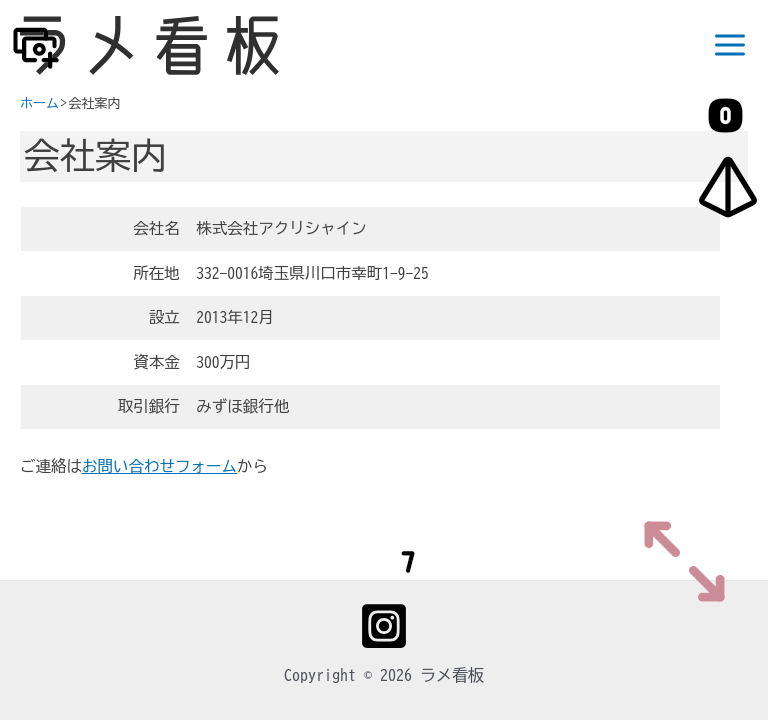 This screenshot has width=768, height=720. I want to click on expand to fullscreen mode, so click(684, 561).